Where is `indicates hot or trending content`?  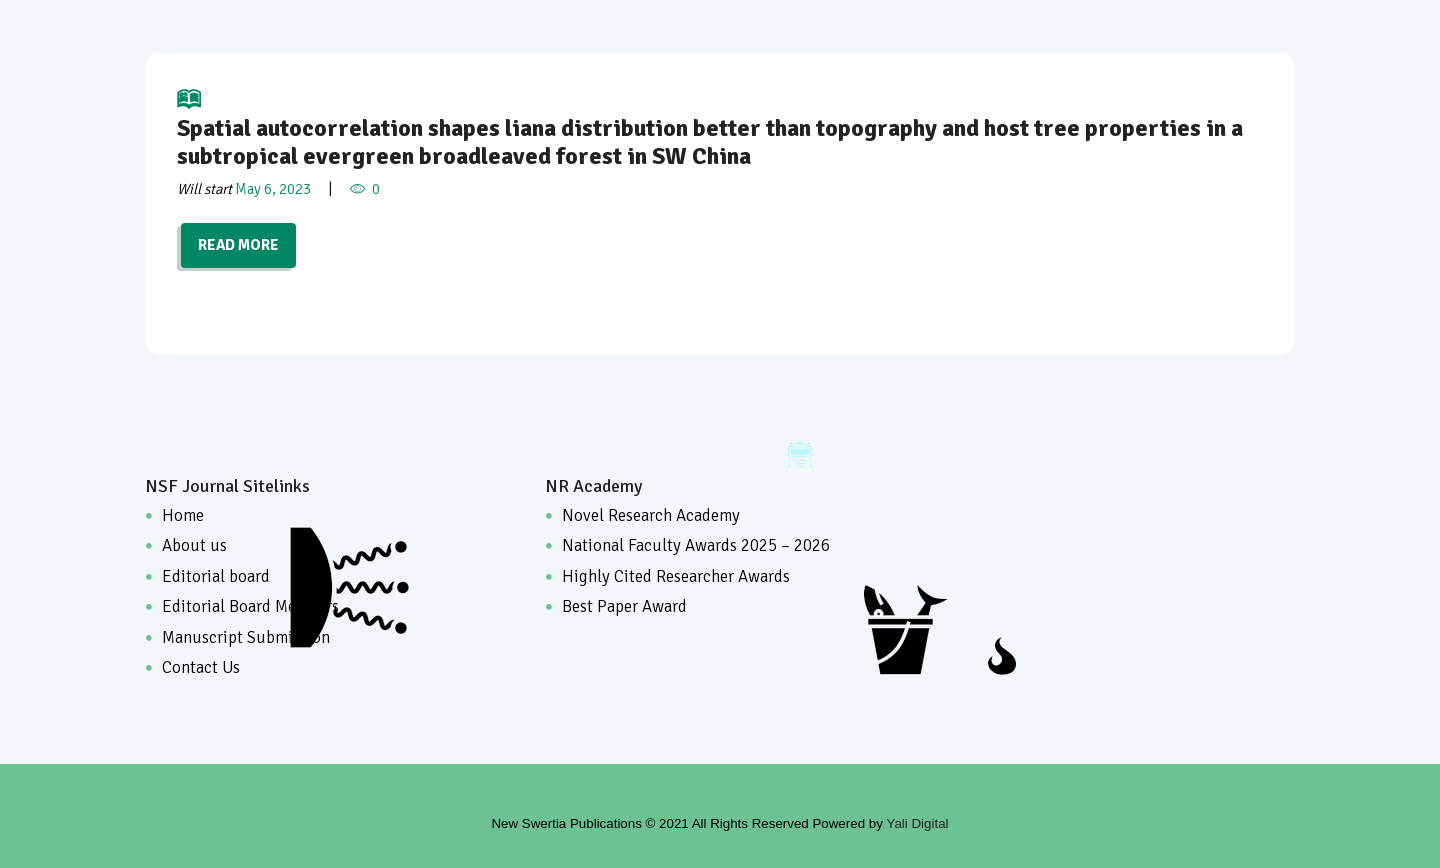 indicates hot or trending content is located at coordinates (1002, 656).